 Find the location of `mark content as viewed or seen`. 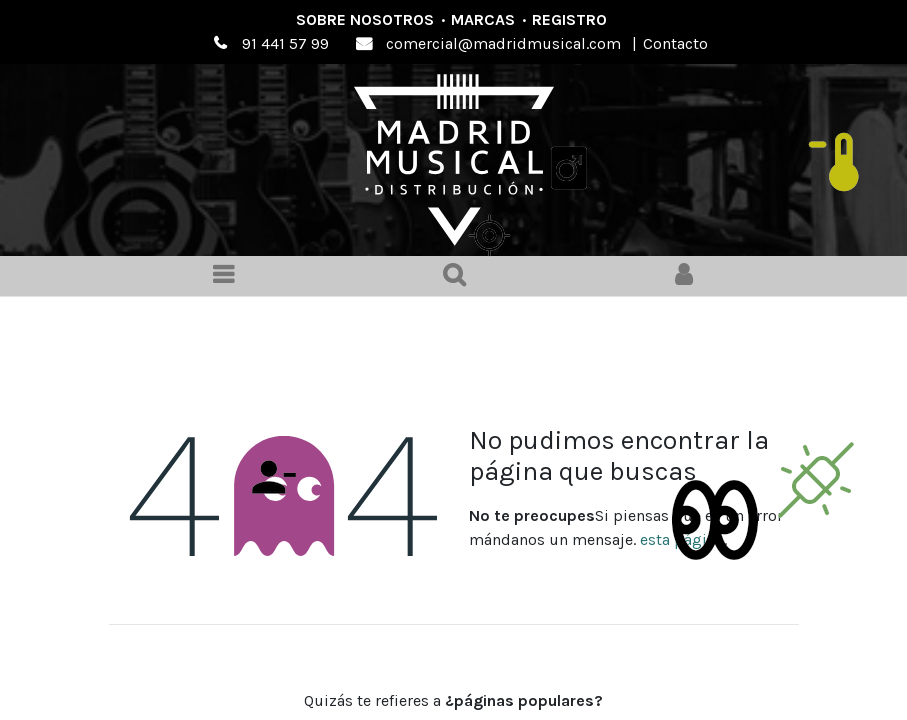

mark content as viewed or seen is located at coordinates (715, 520).